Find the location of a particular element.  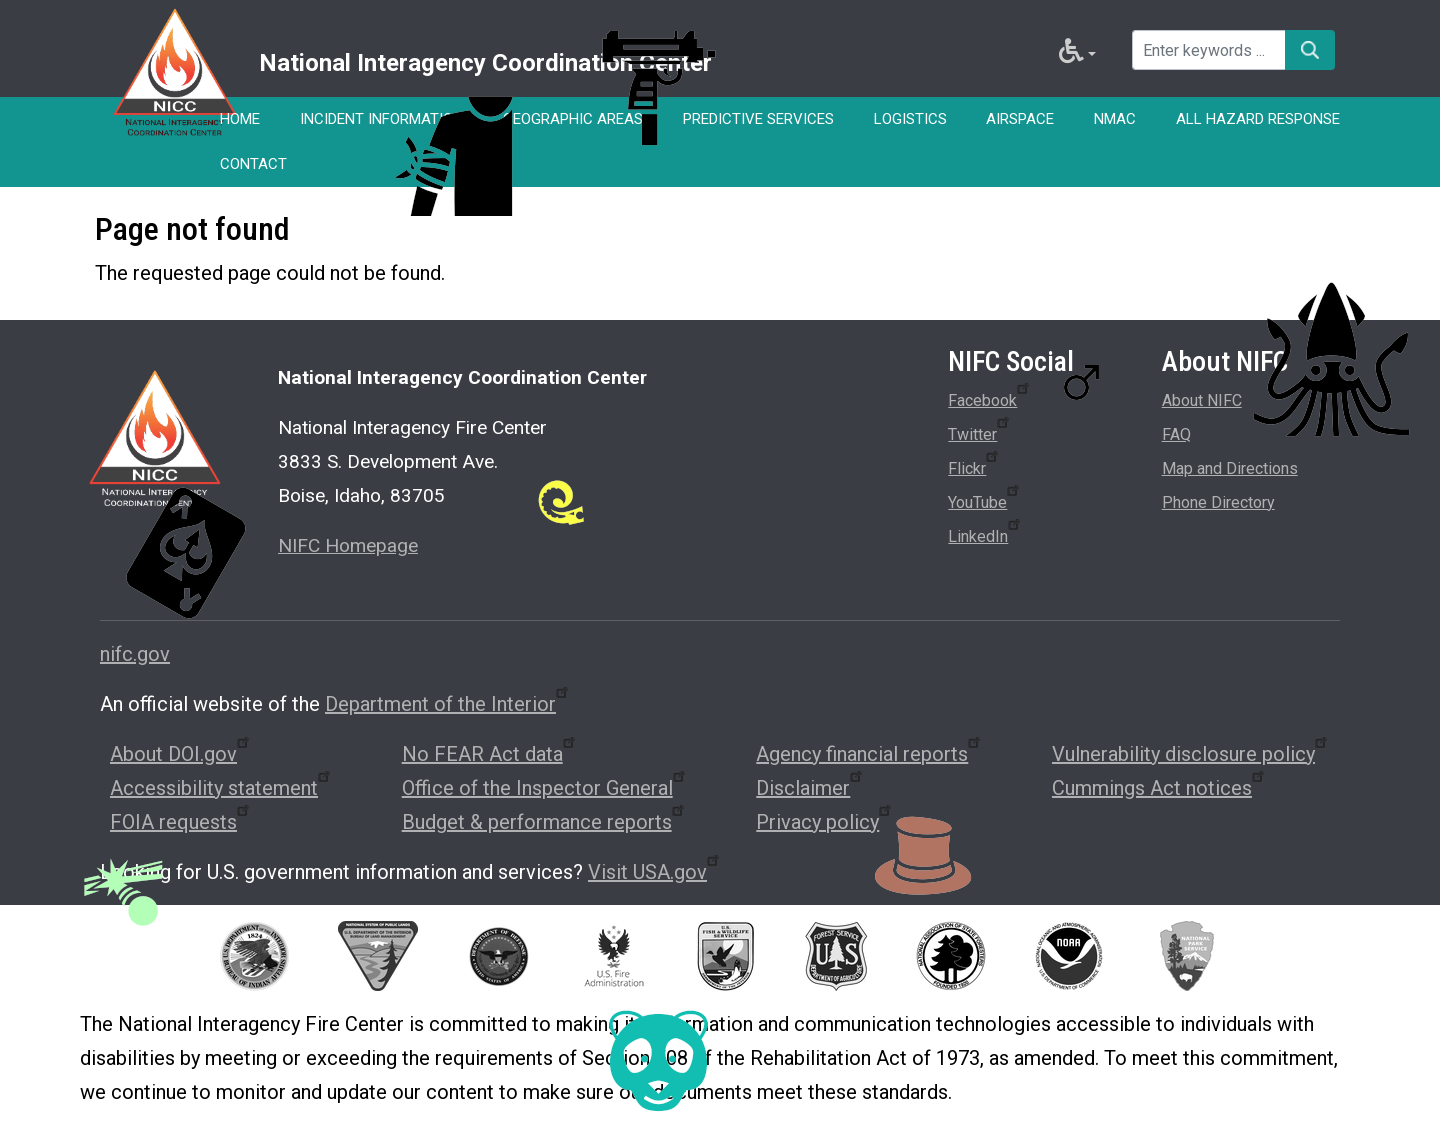

ace of spades playing card is located at coordinates (185, 552).